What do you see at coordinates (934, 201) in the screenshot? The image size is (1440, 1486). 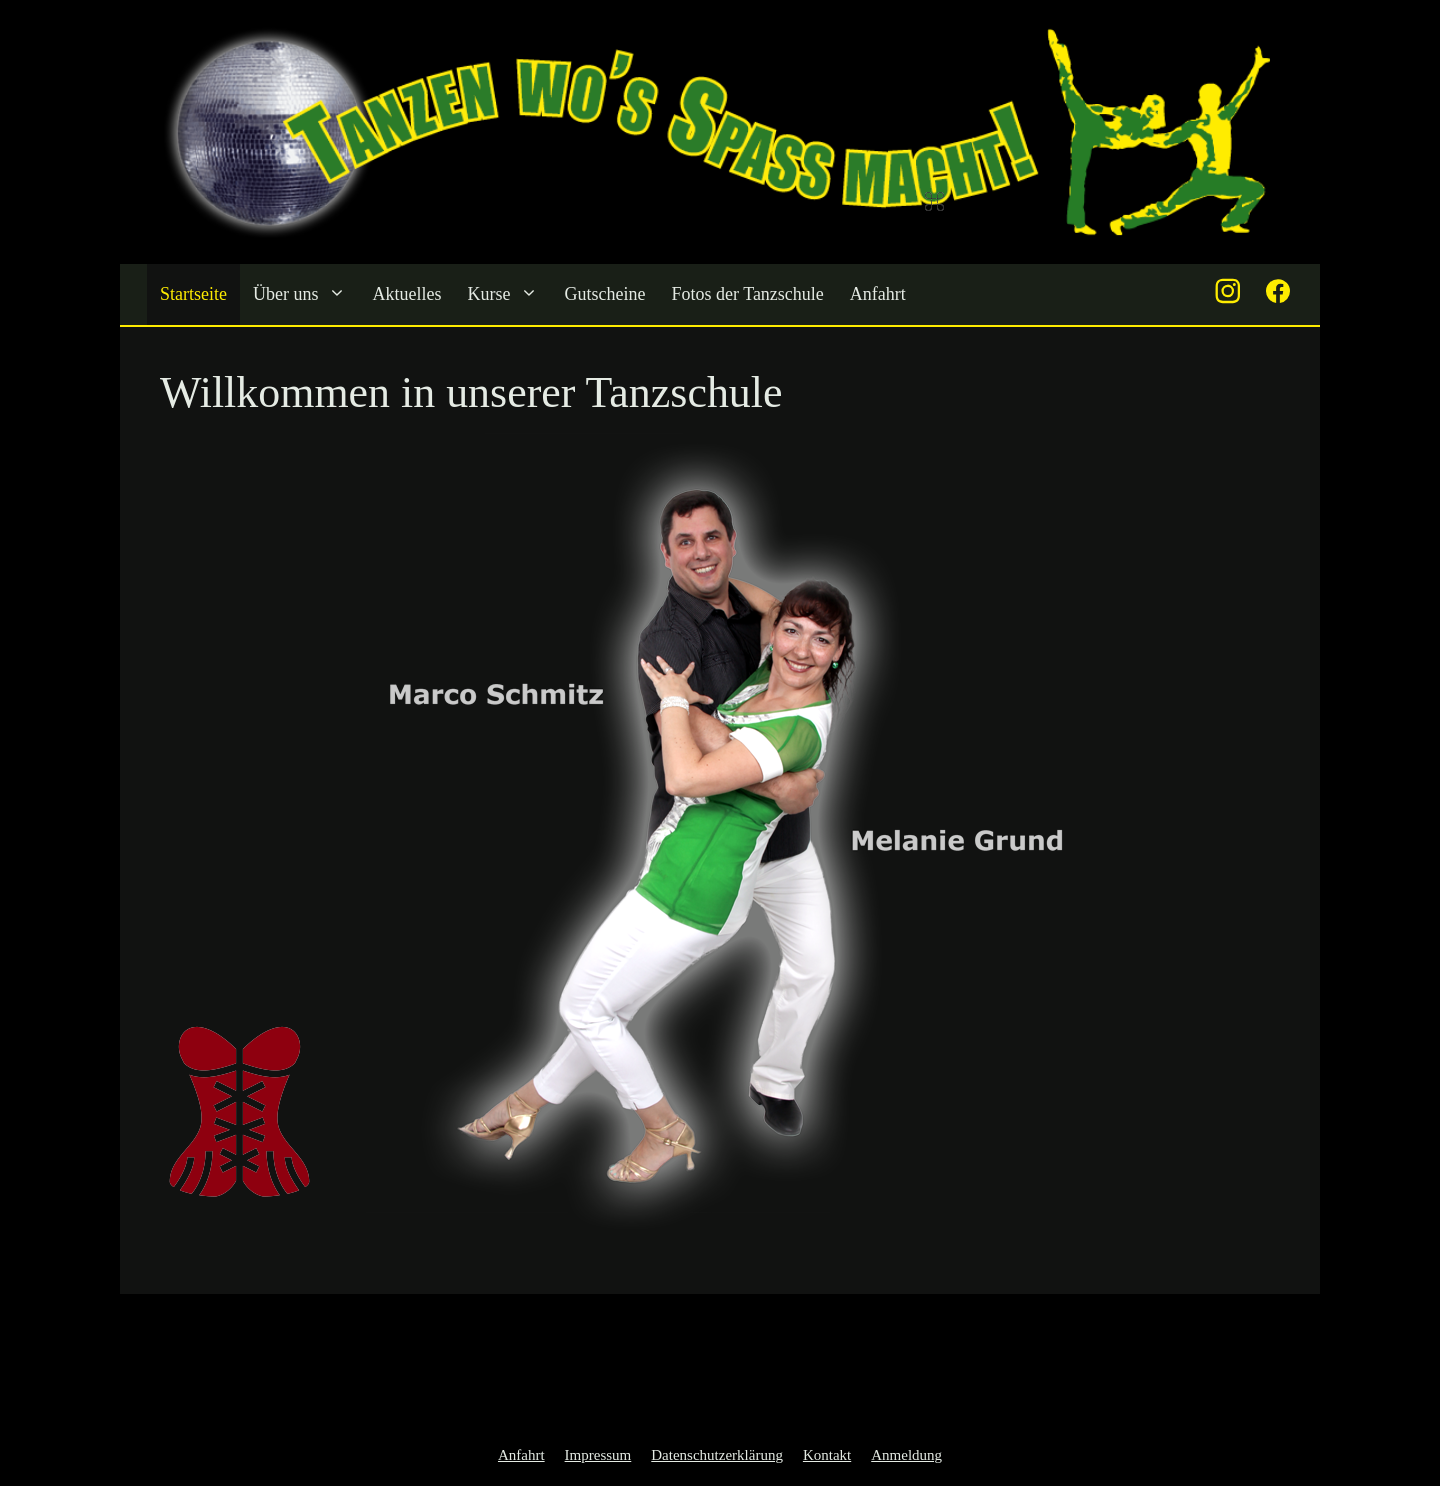 I see `command key modifier (mac keyboard shortcut)` at bounding box center [934, 201].